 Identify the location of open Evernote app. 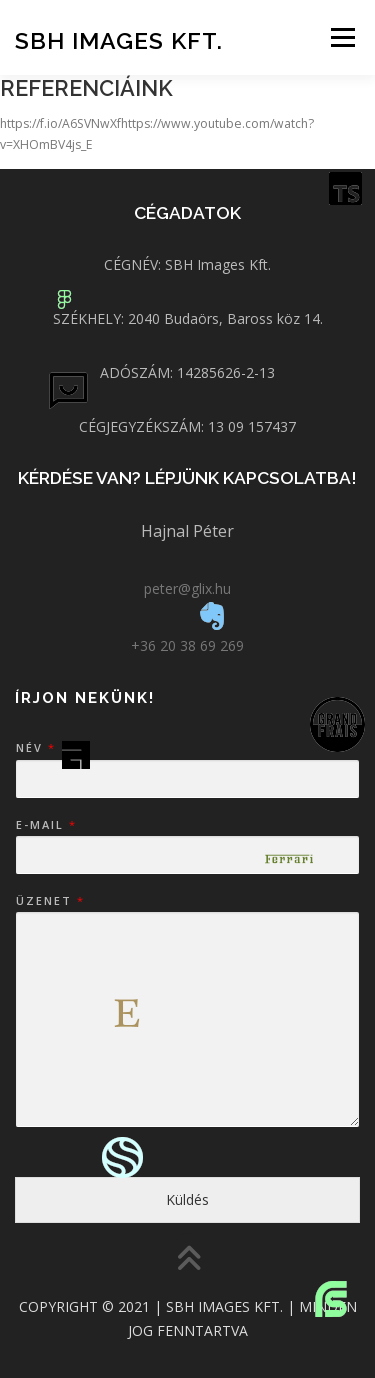
(212, 616).